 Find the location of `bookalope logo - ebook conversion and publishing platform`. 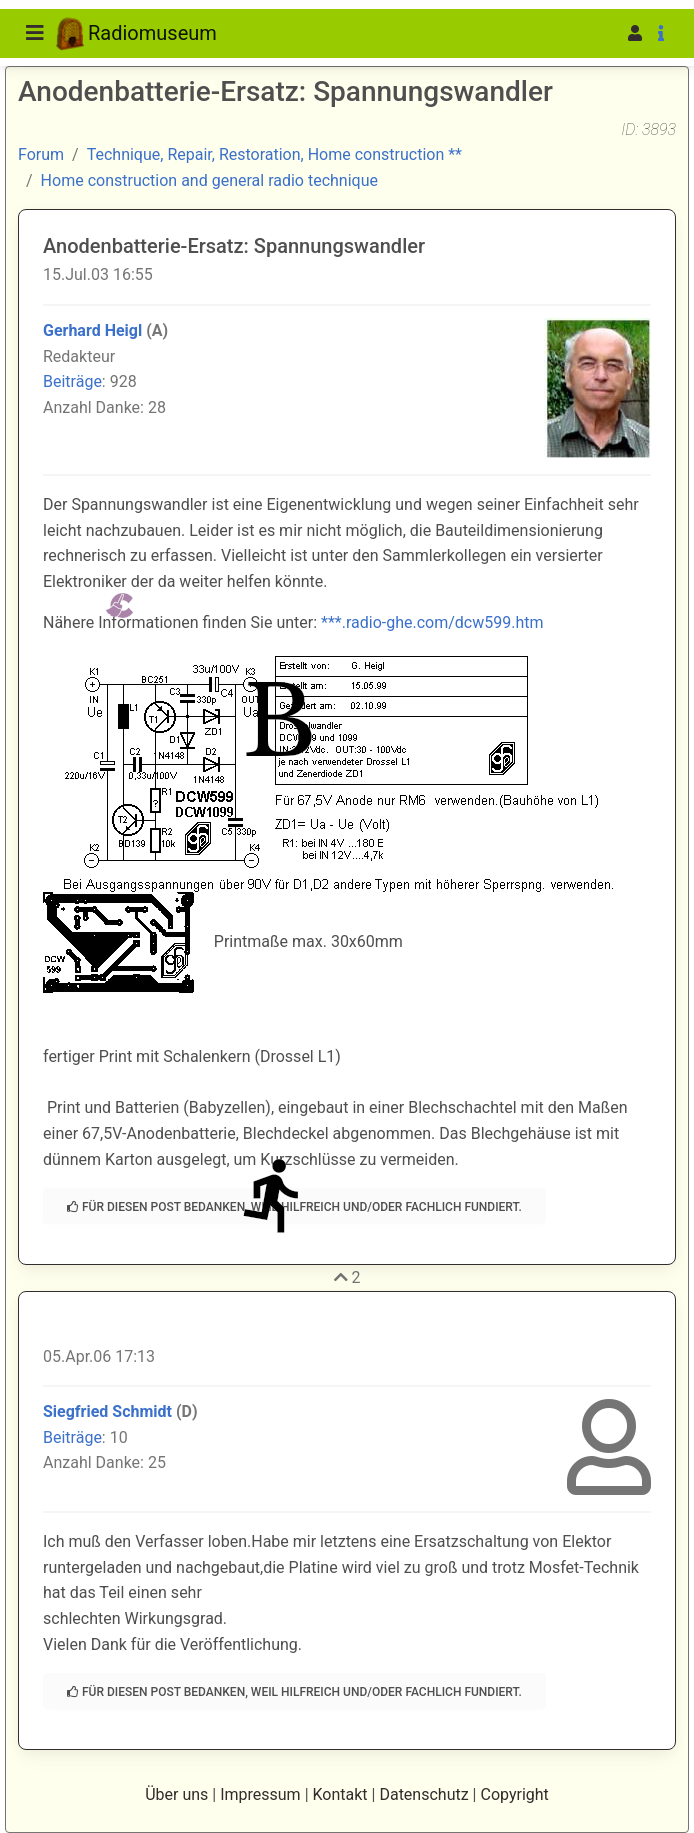

bookalope logo - ebook conversion and publishing platform is located at coordinates (279, 719).